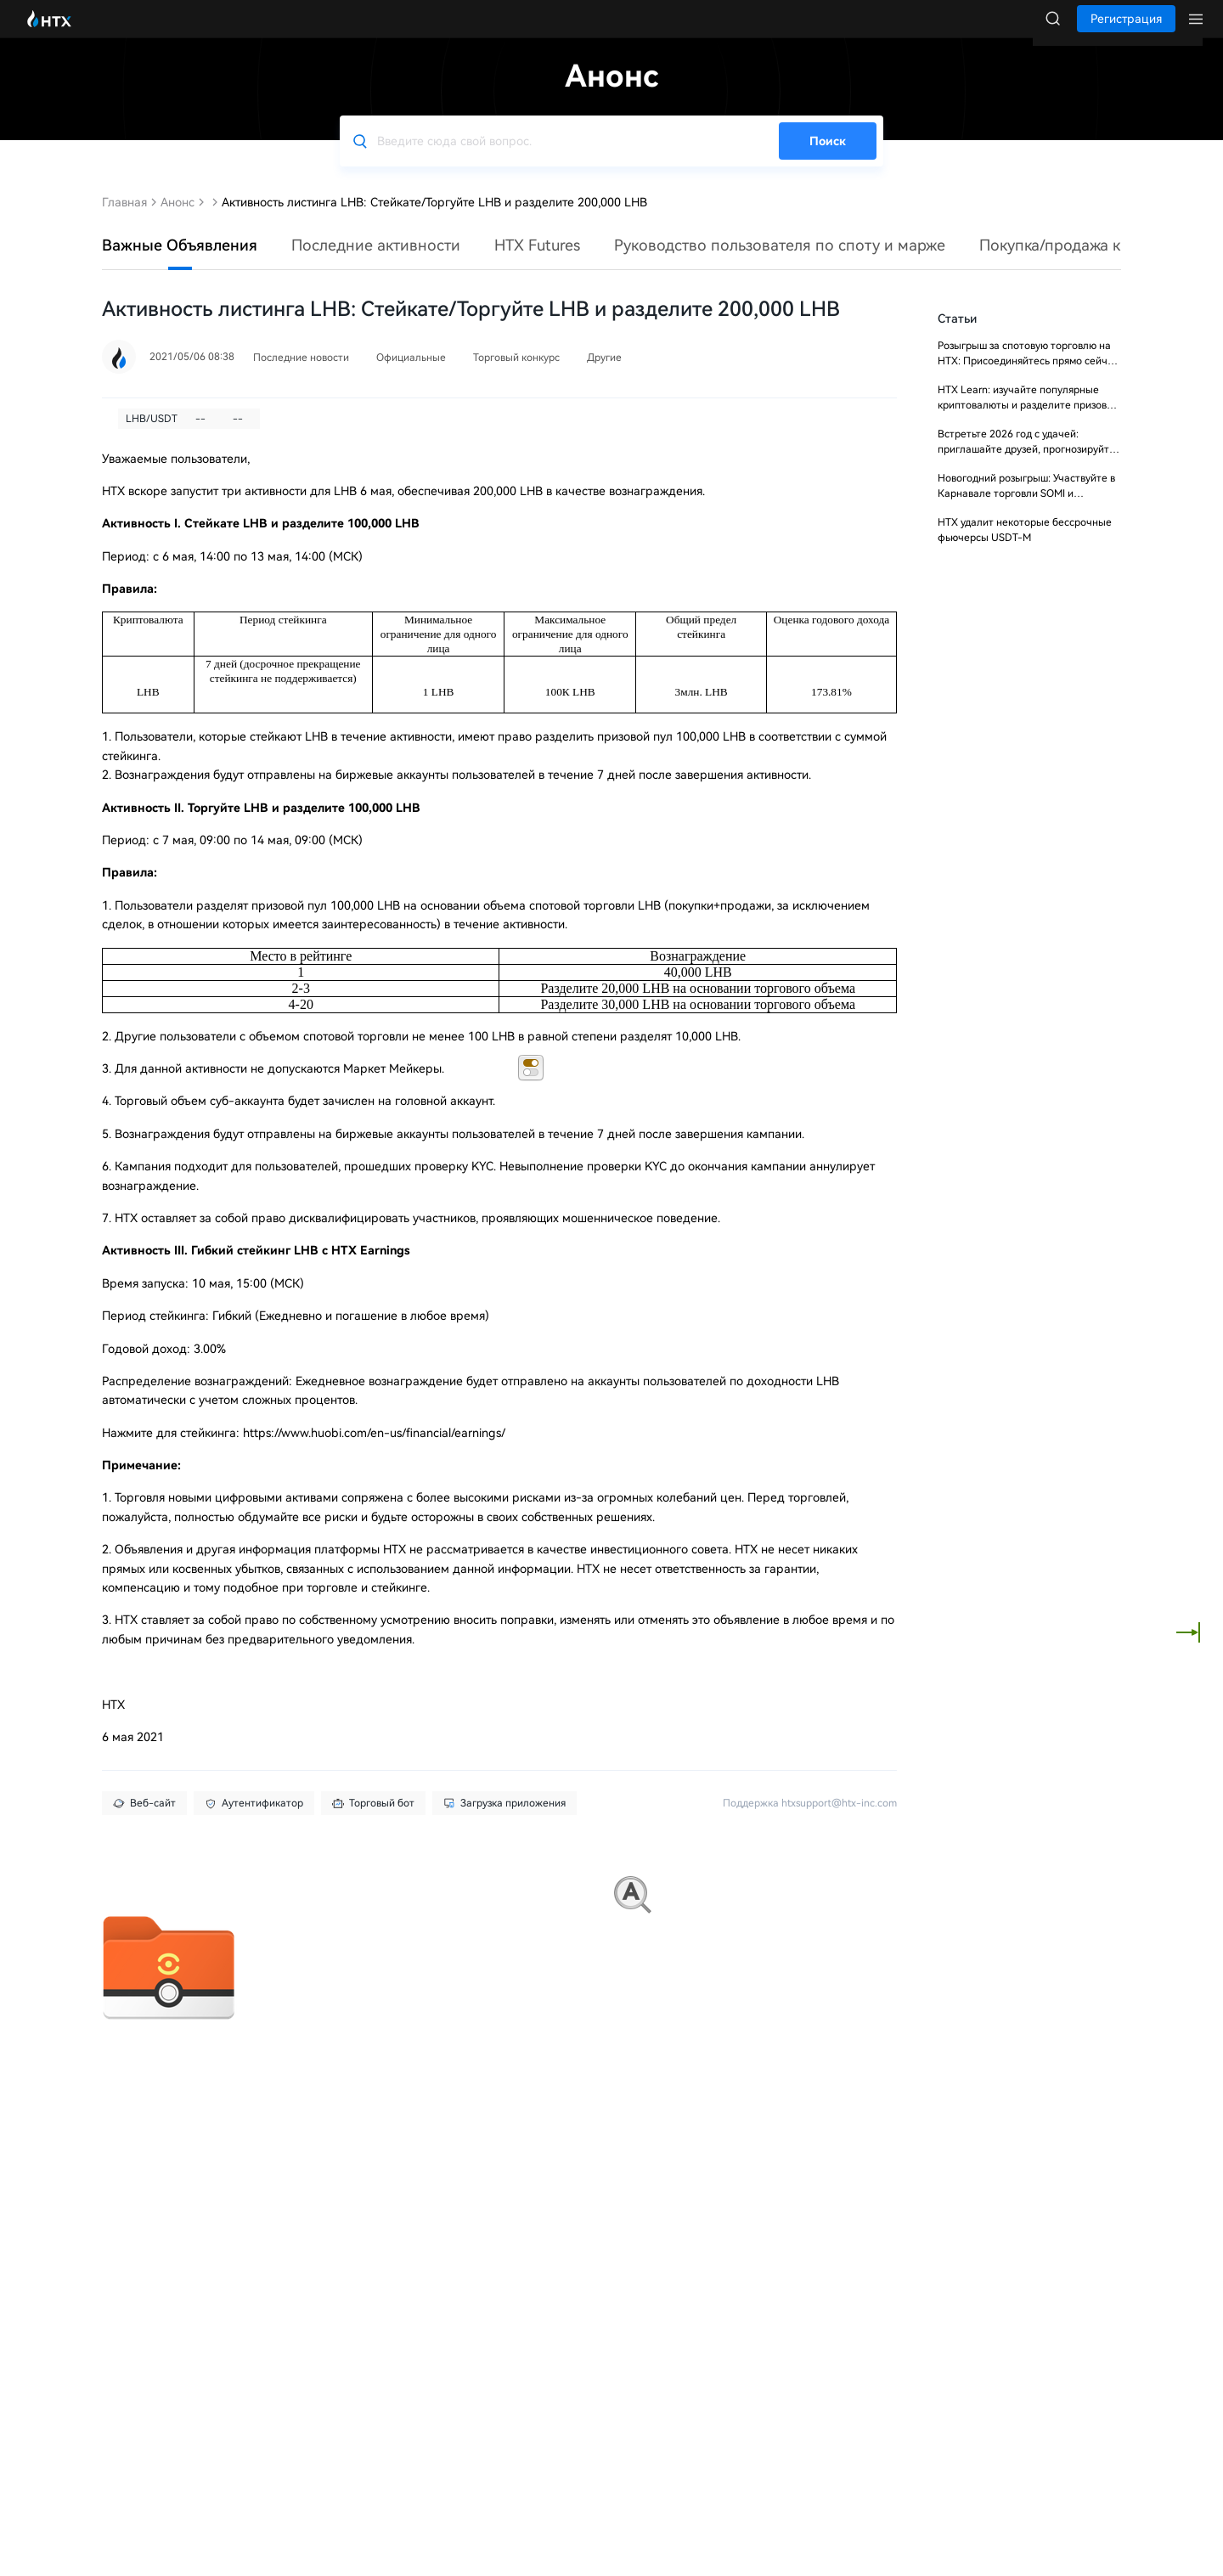 This screenshot has width=1223, height=2576. I want to click on open unity tweak tool settings, so click(531, 1068).